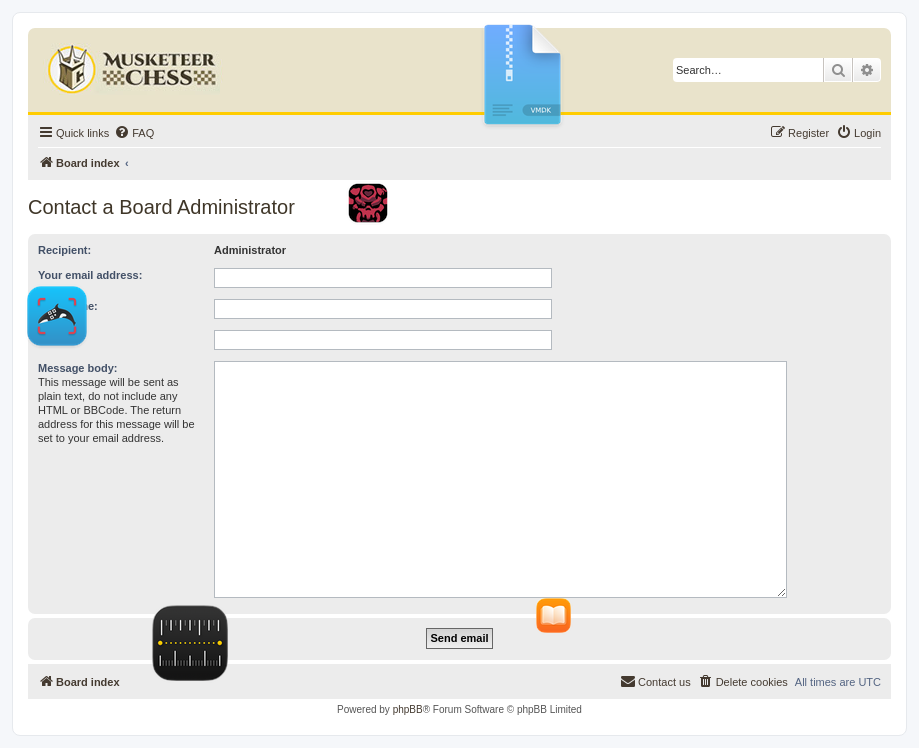 Image resolution: width=919 pixels, height=748 pixels. What do you see at coordinates (190, 643) in the screenshot?
I see `open the measure app to check dimensions` at bounding box center [190, 643].